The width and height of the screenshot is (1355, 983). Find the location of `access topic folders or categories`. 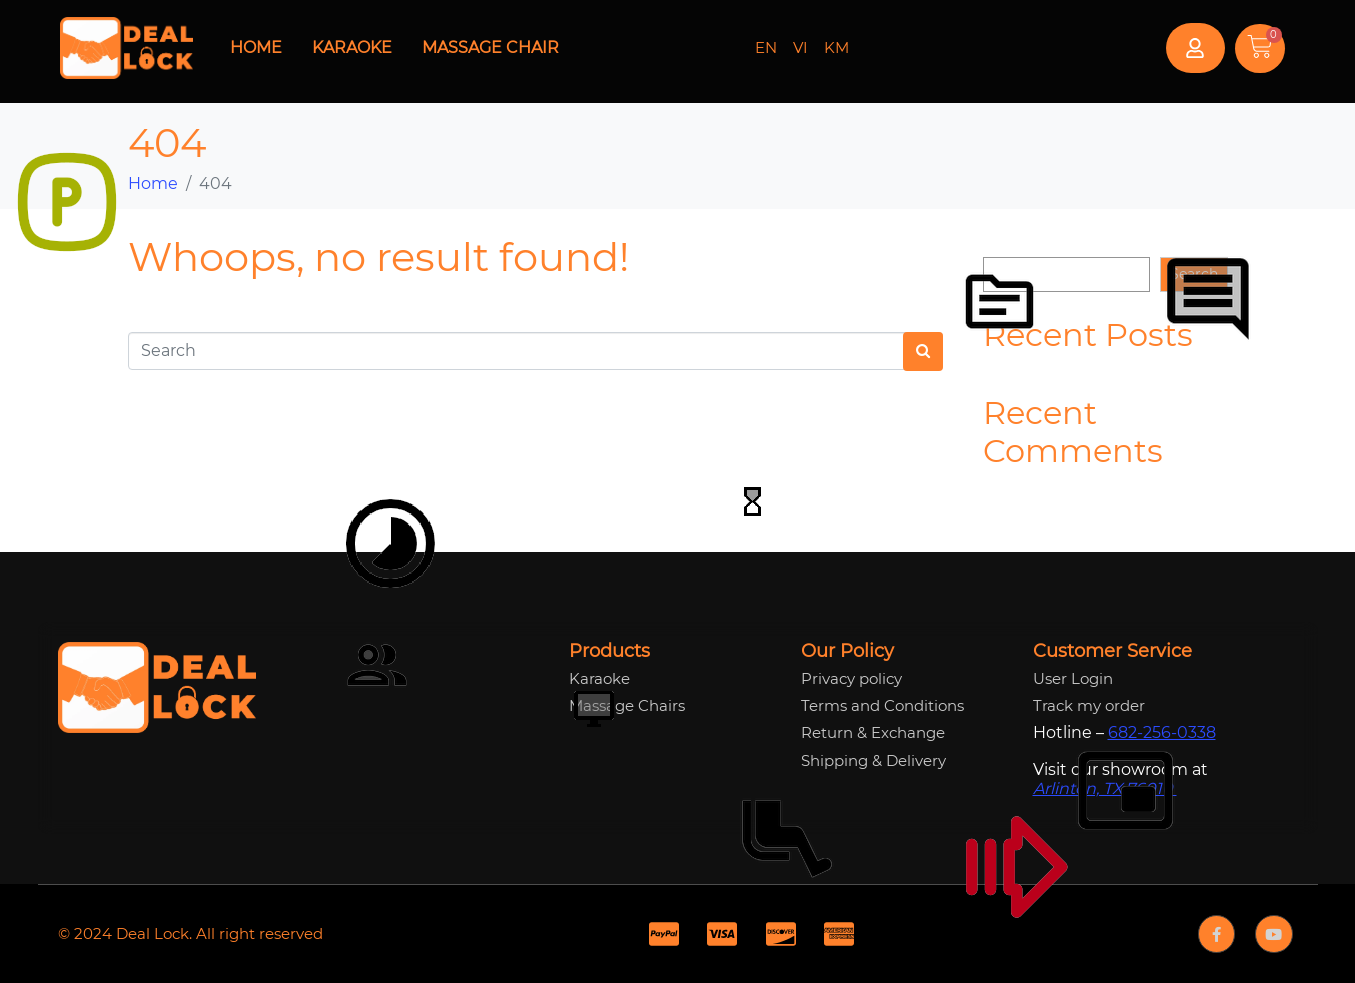

access topic folders or categories is located at coordinates (999, 301).